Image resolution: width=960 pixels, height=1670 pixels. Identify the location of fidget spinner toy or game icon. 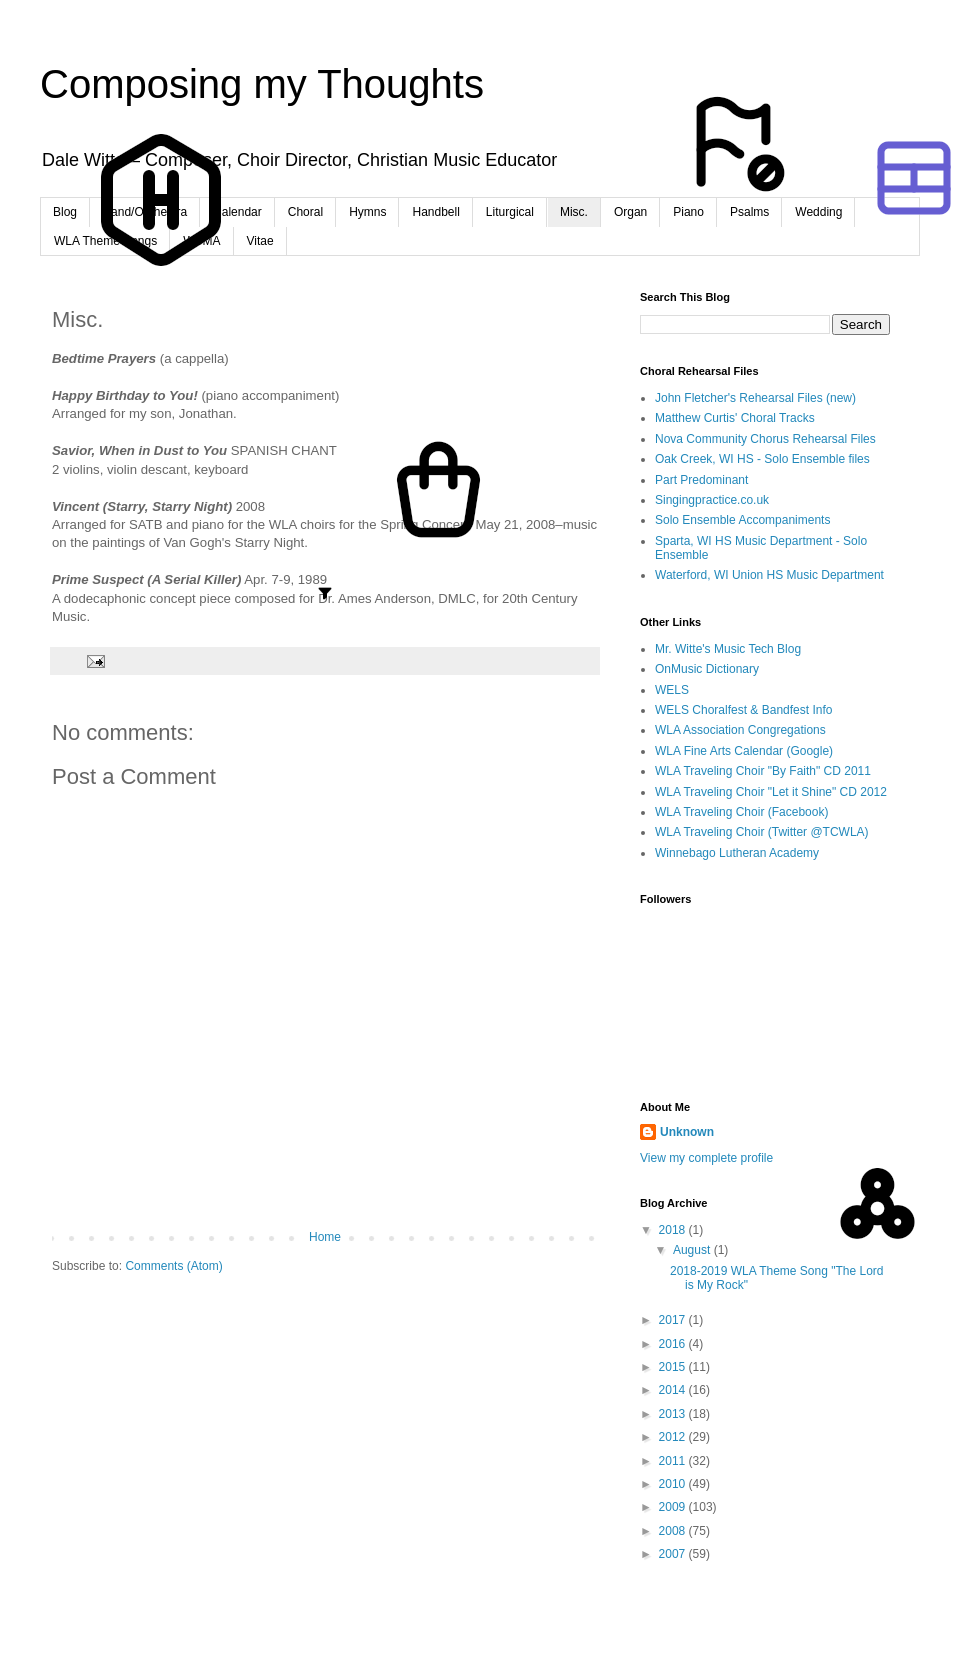
(877, 1208).